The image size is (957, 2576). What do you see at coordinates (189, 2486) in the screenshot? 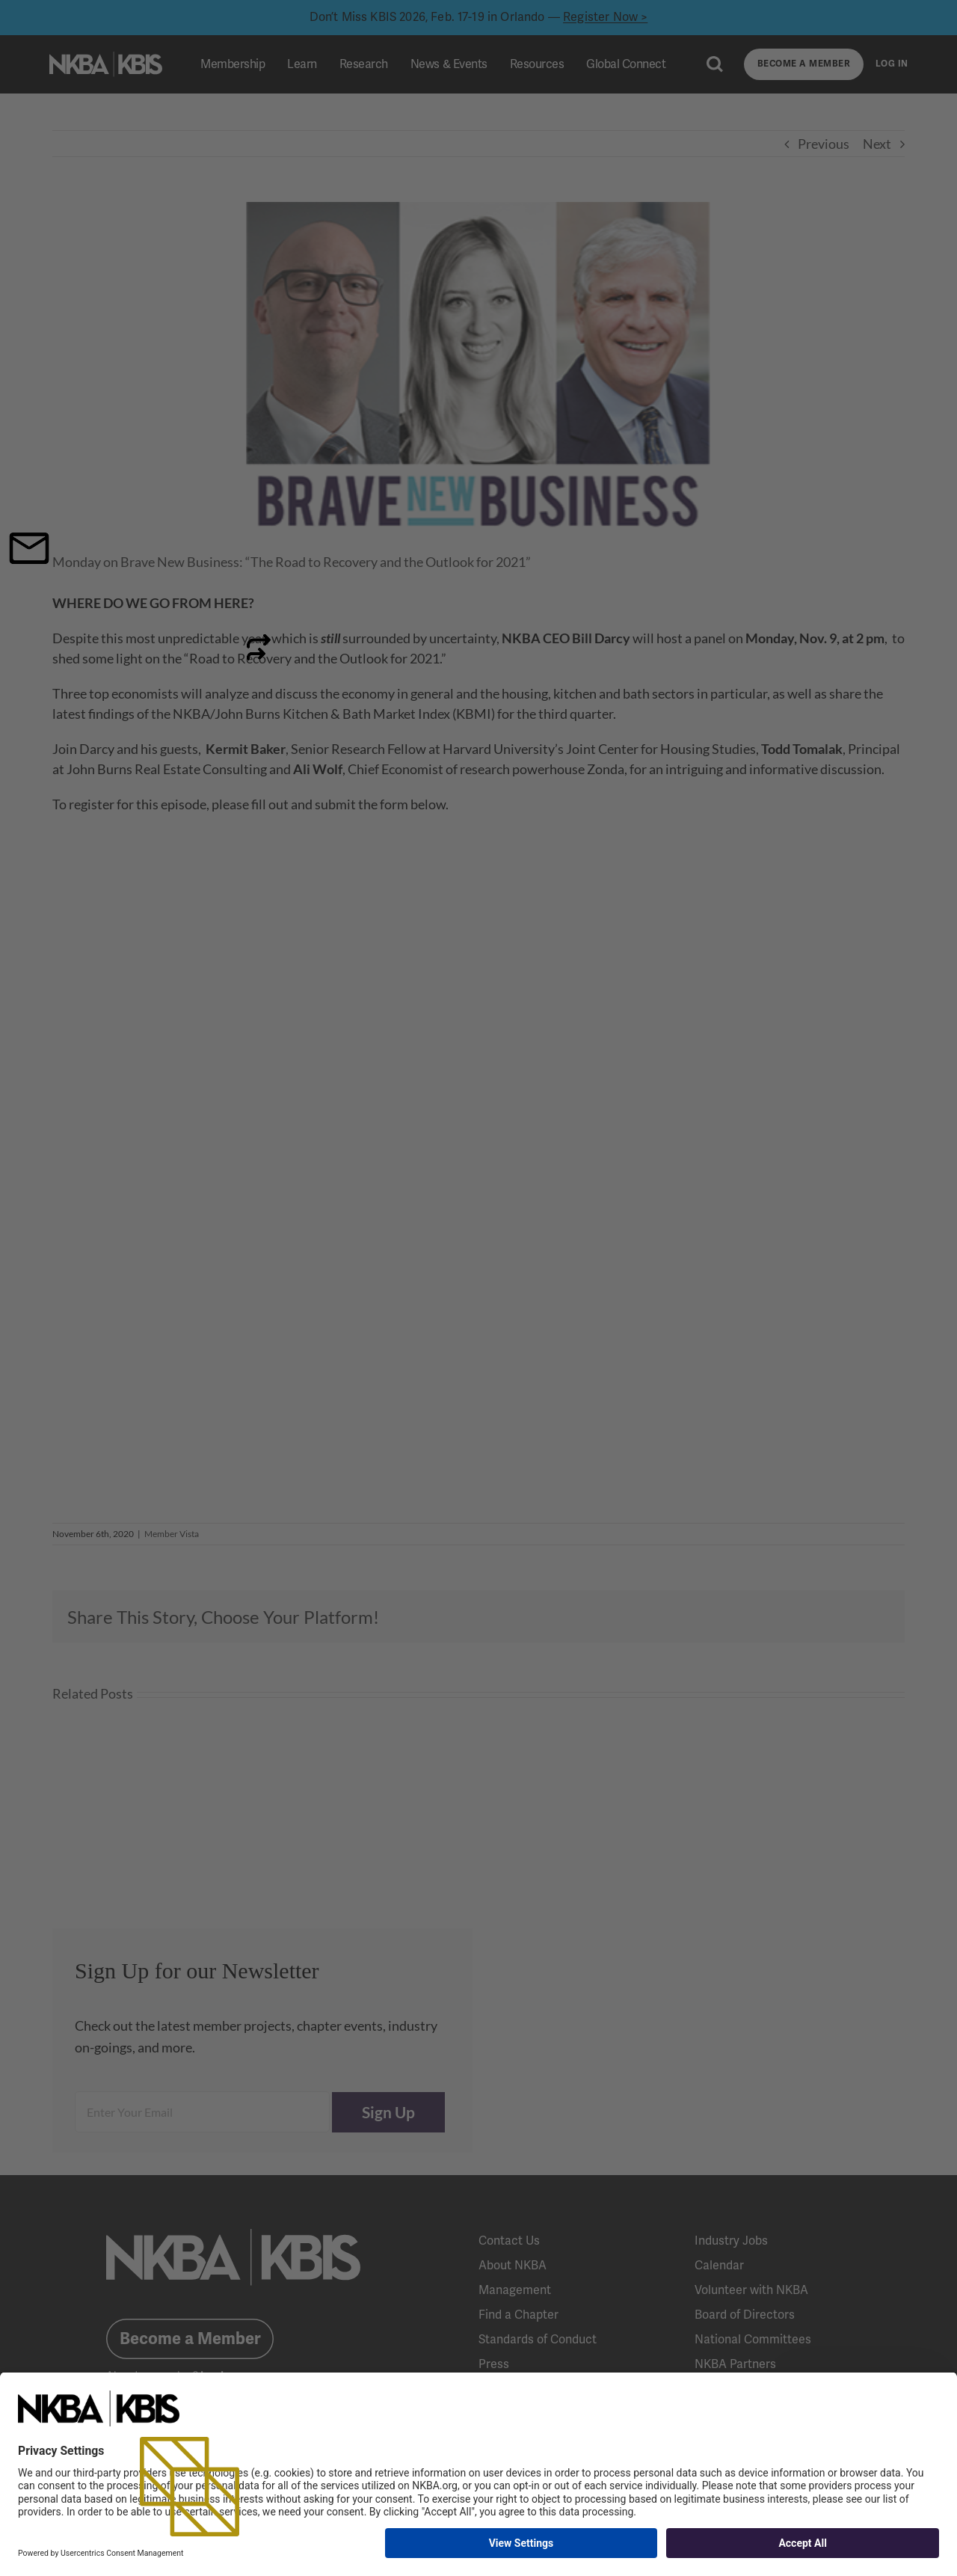
I see `exclude overlapping areas in shape editing` at bounding box center [189, 2486].